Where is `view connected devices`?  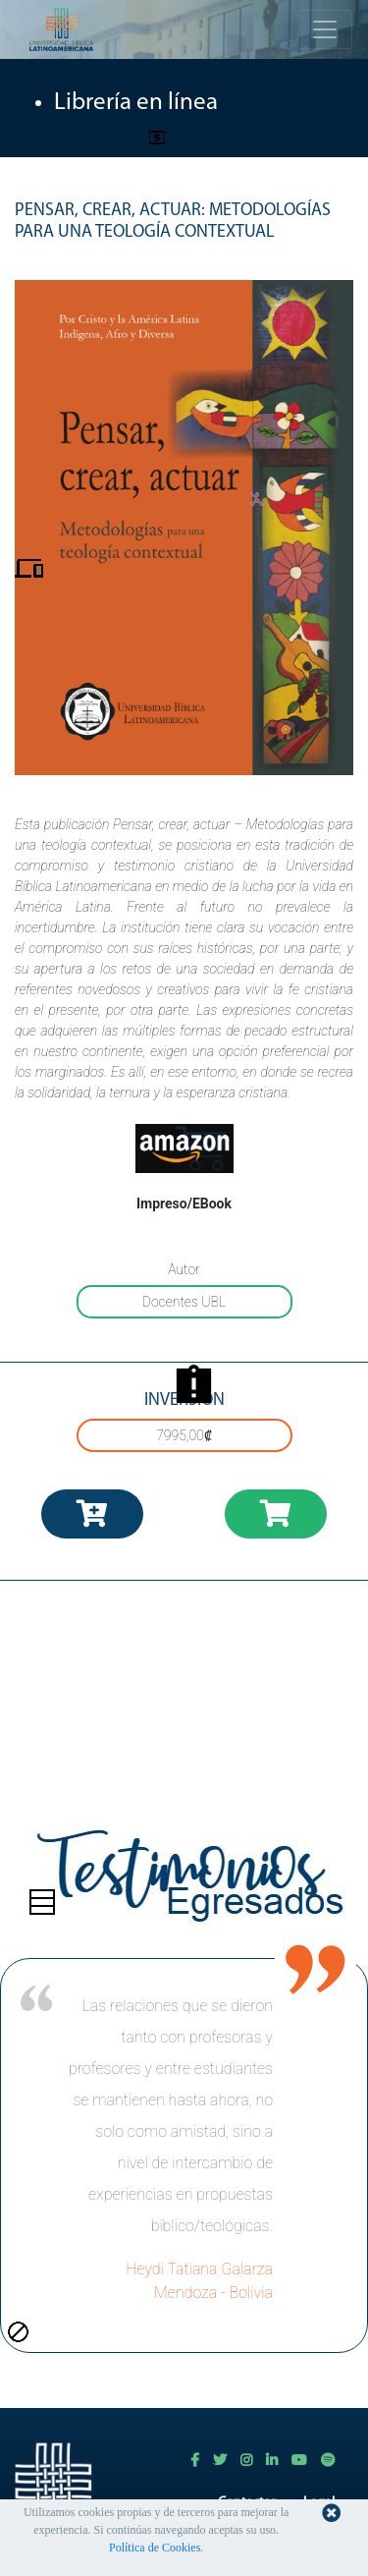
view connected devices is located at coordinates (28, 568).